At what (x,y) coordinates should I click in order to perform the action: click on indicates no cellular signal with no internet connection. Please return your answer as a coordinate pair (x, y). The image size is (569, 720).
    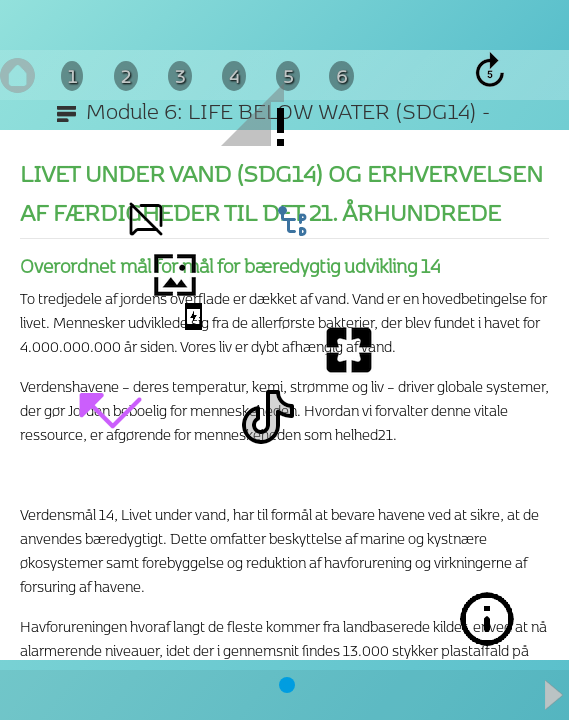
    Looking at the image, I should click on (252, 114).